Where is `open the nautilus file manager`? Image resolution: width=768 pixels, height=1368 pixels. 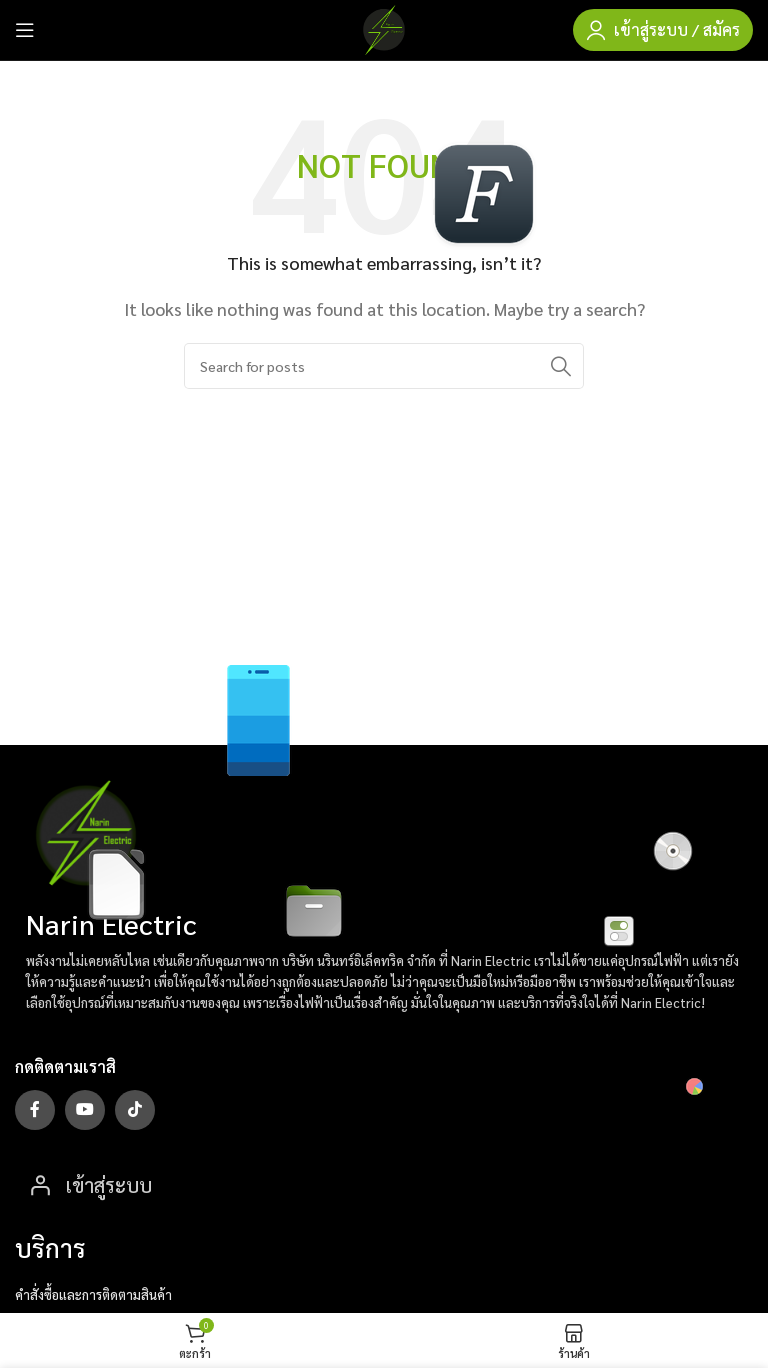
open the nautilus file manager is located at coordinates (314, 911).